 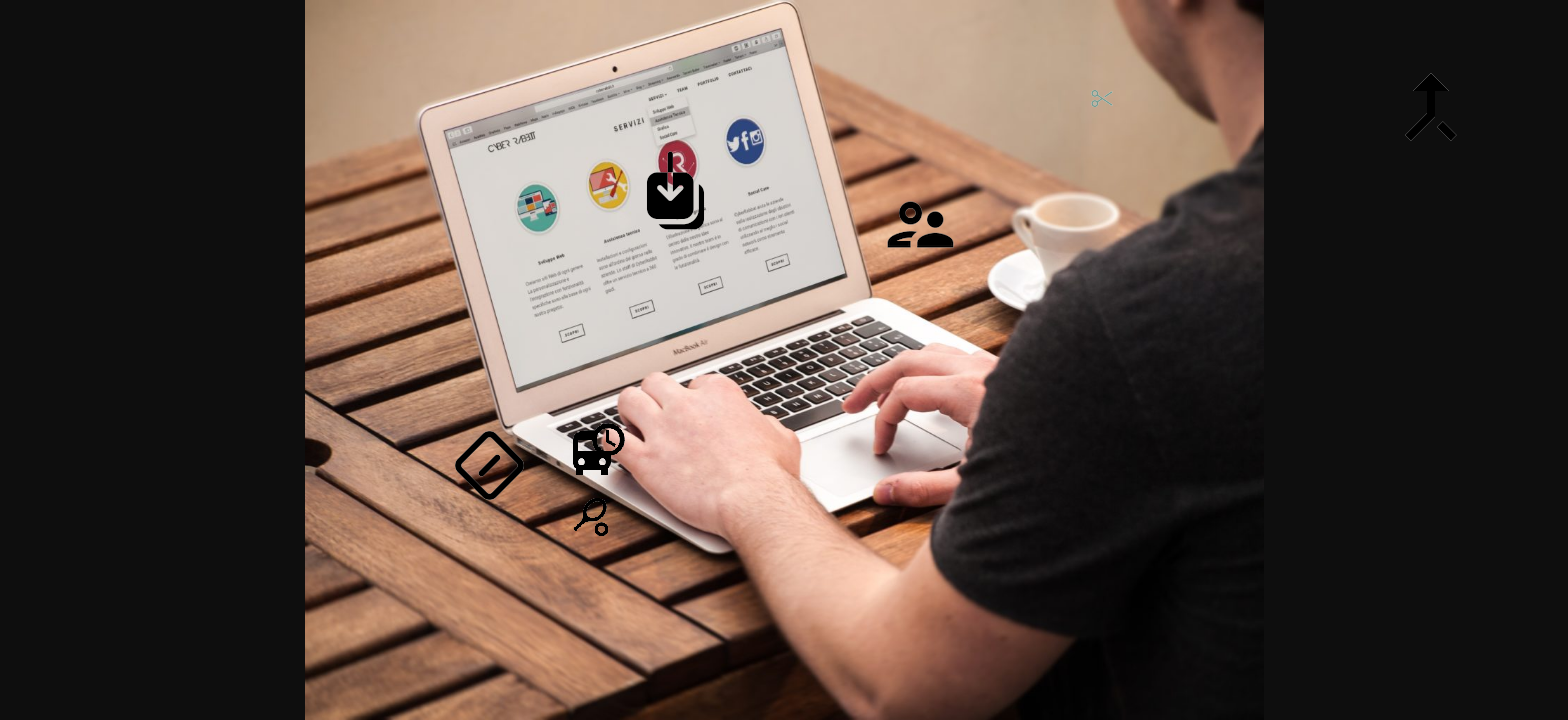 What do you see at coordinates (675, 190) in the screenshot?
I see `download multiple files` at bounding box center [675, 190].